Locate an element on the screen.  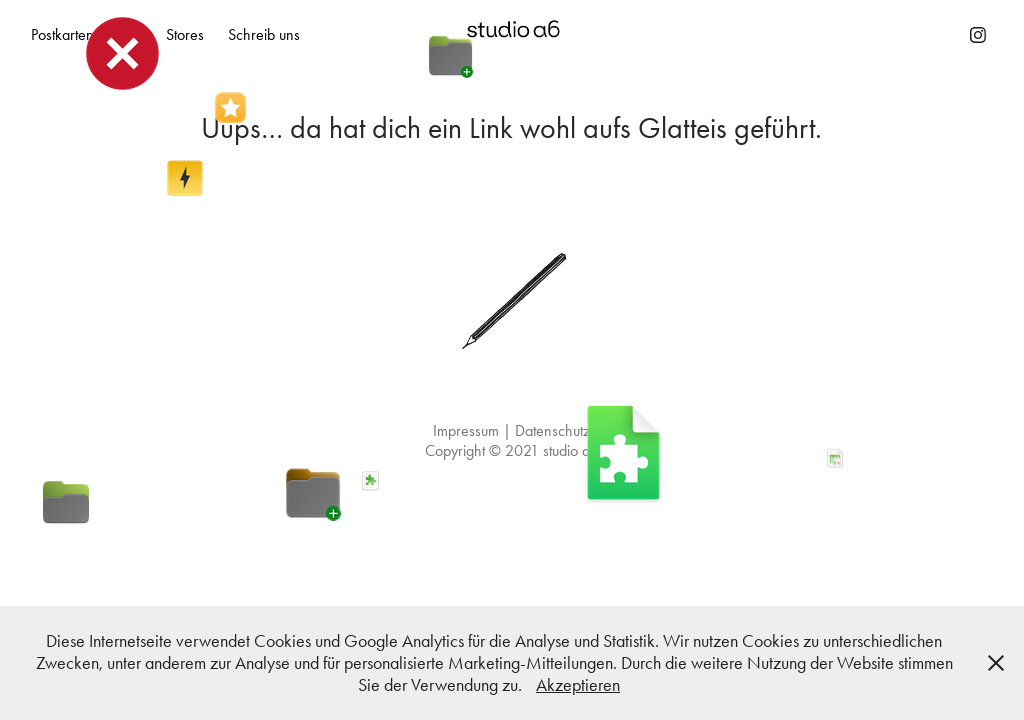
an add-on or plugin file type is located at coordinates (370, 480).